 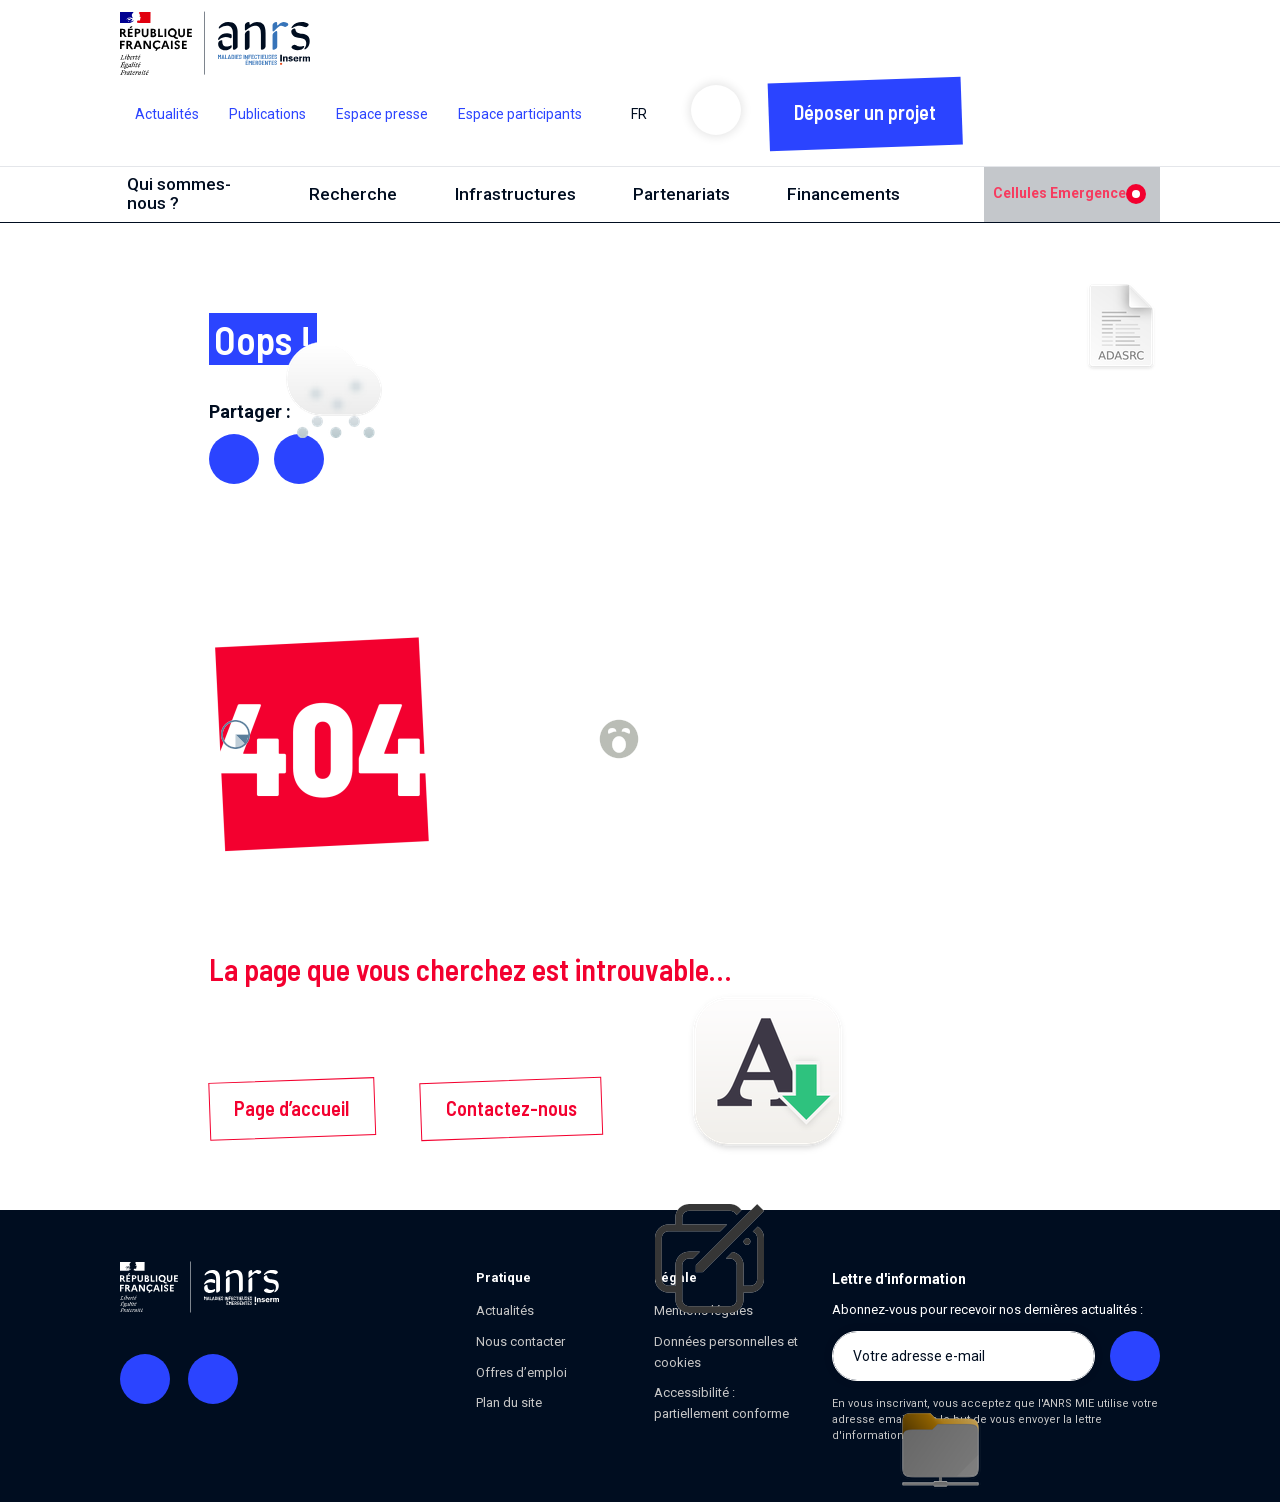 I want to click on indicates user is tired or bored, so click(x=619, y=739).